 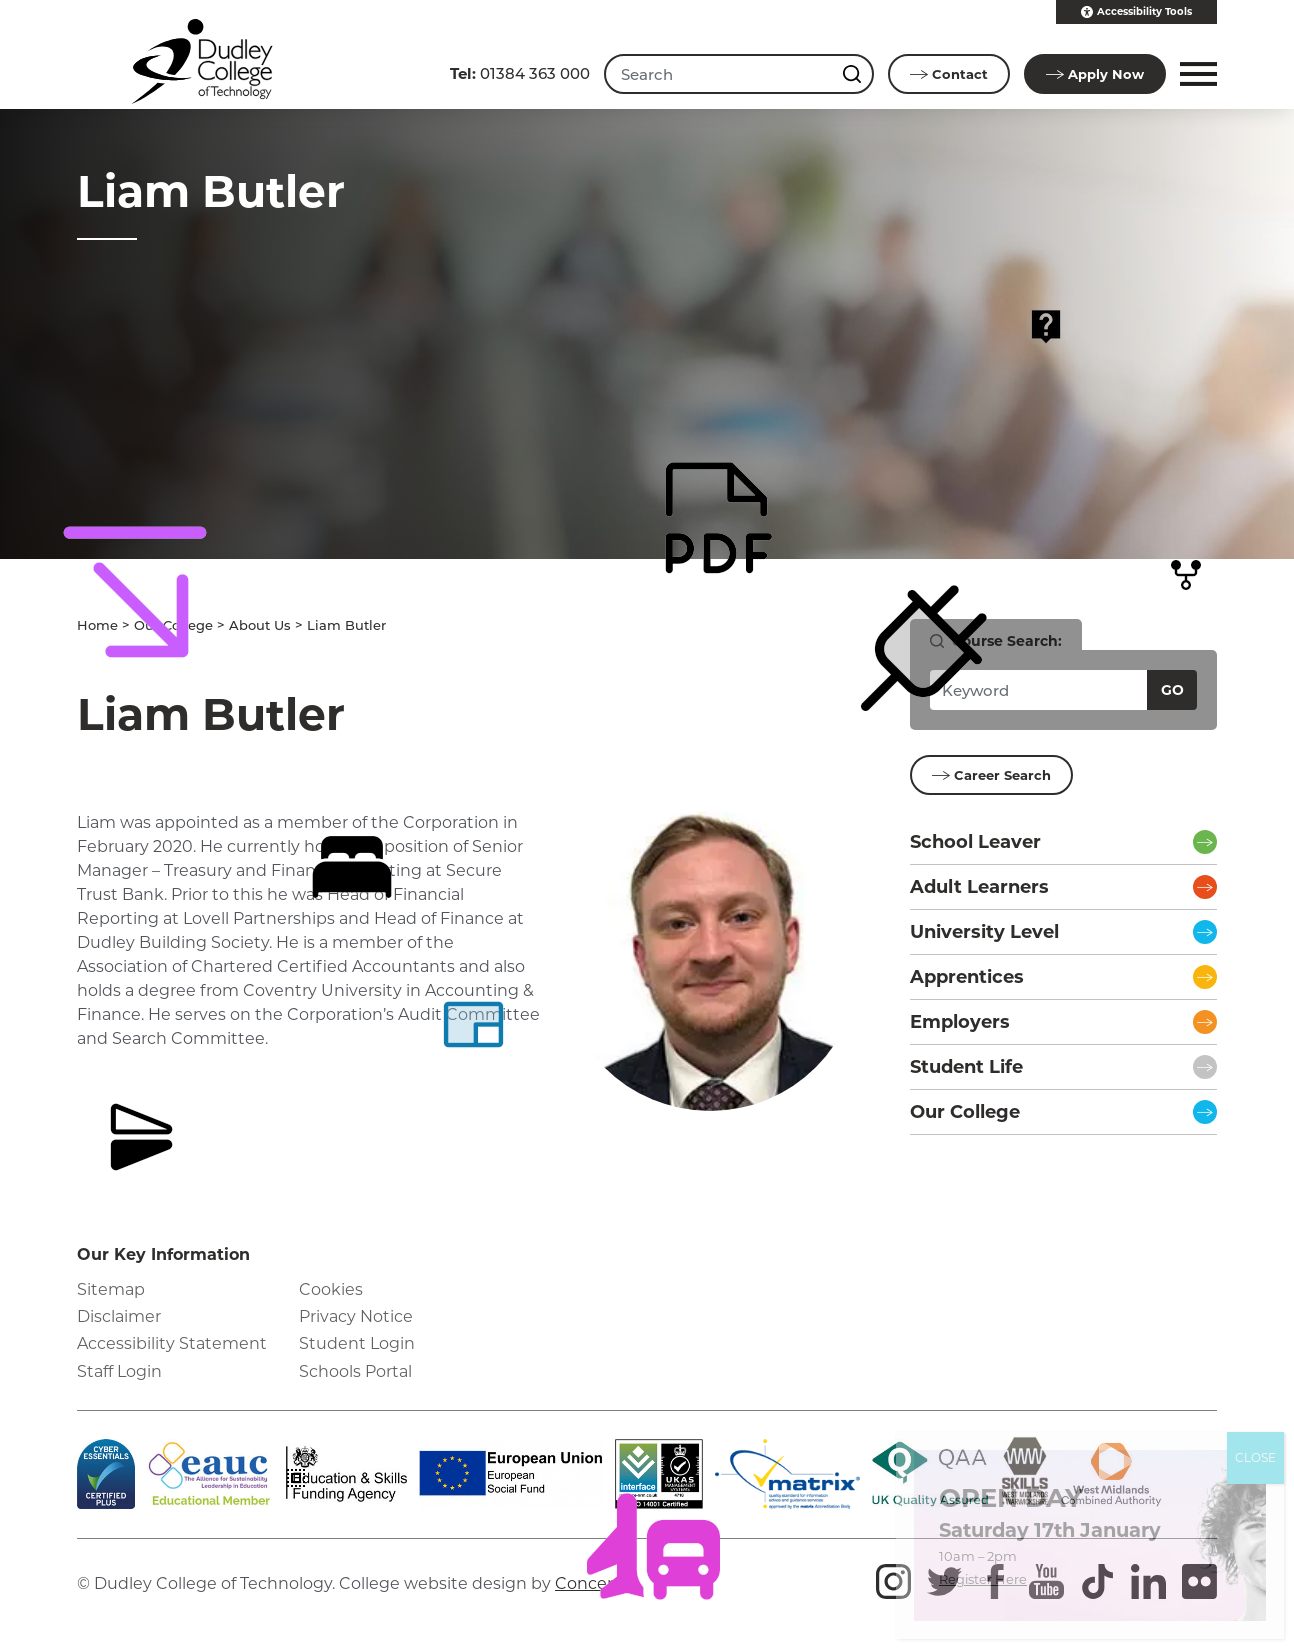 I want to click on create a new branch or fork in a repository, so click(x=1186, y=575).